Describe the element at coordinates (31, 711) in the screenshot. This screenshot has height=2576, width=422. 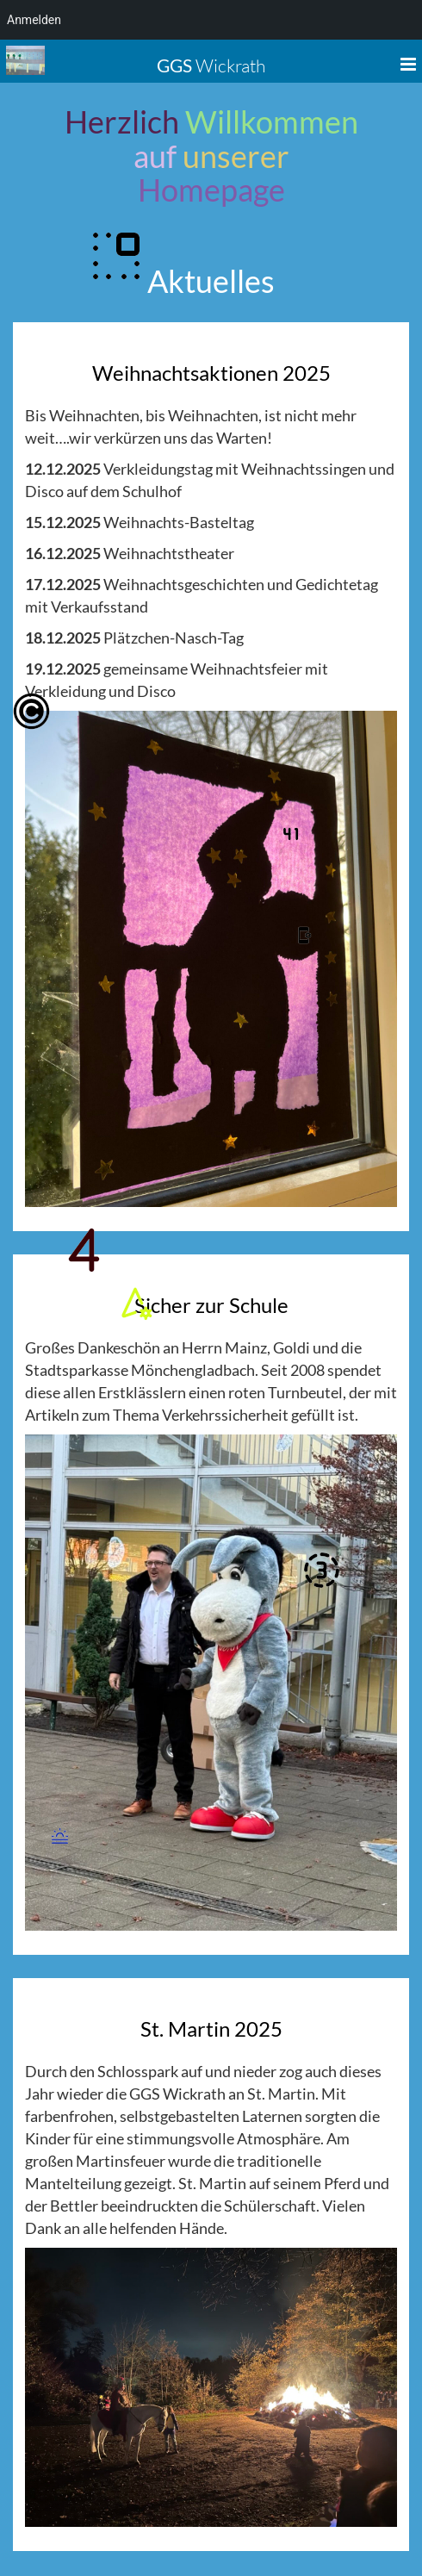
I see `indicates copyrighted content` at that location.